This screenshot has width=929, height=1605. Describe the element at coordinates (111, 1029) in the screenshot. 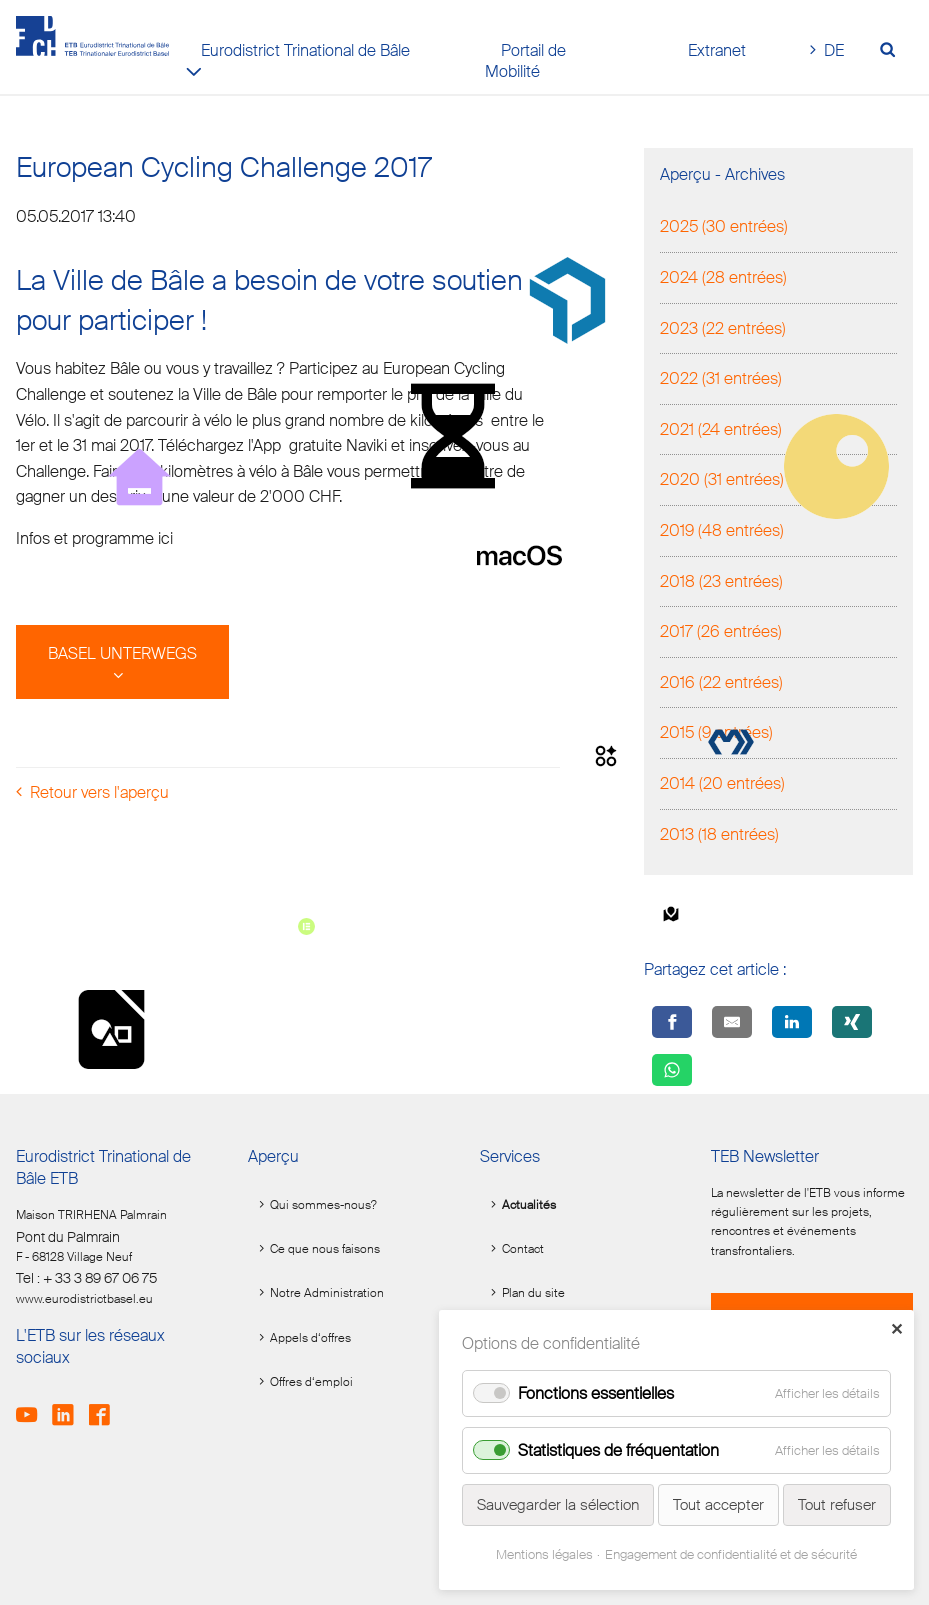

I see `open LibreOffice Draw application` at that location.